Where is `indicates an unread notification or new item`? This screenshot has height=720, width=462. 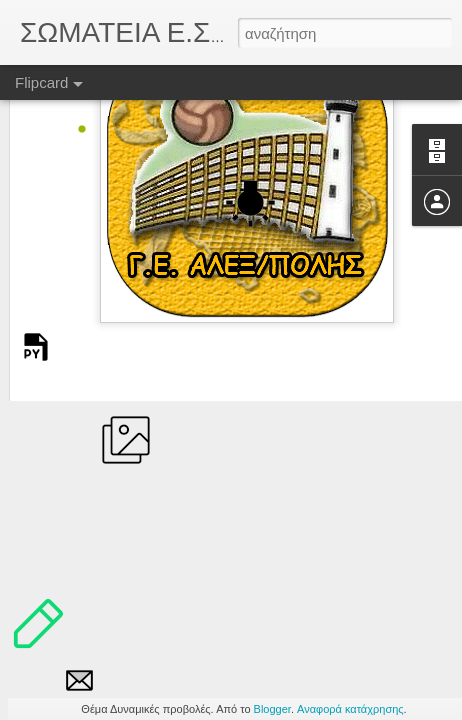
indicates an unread notification or new item is located at coordinates (82, 129).